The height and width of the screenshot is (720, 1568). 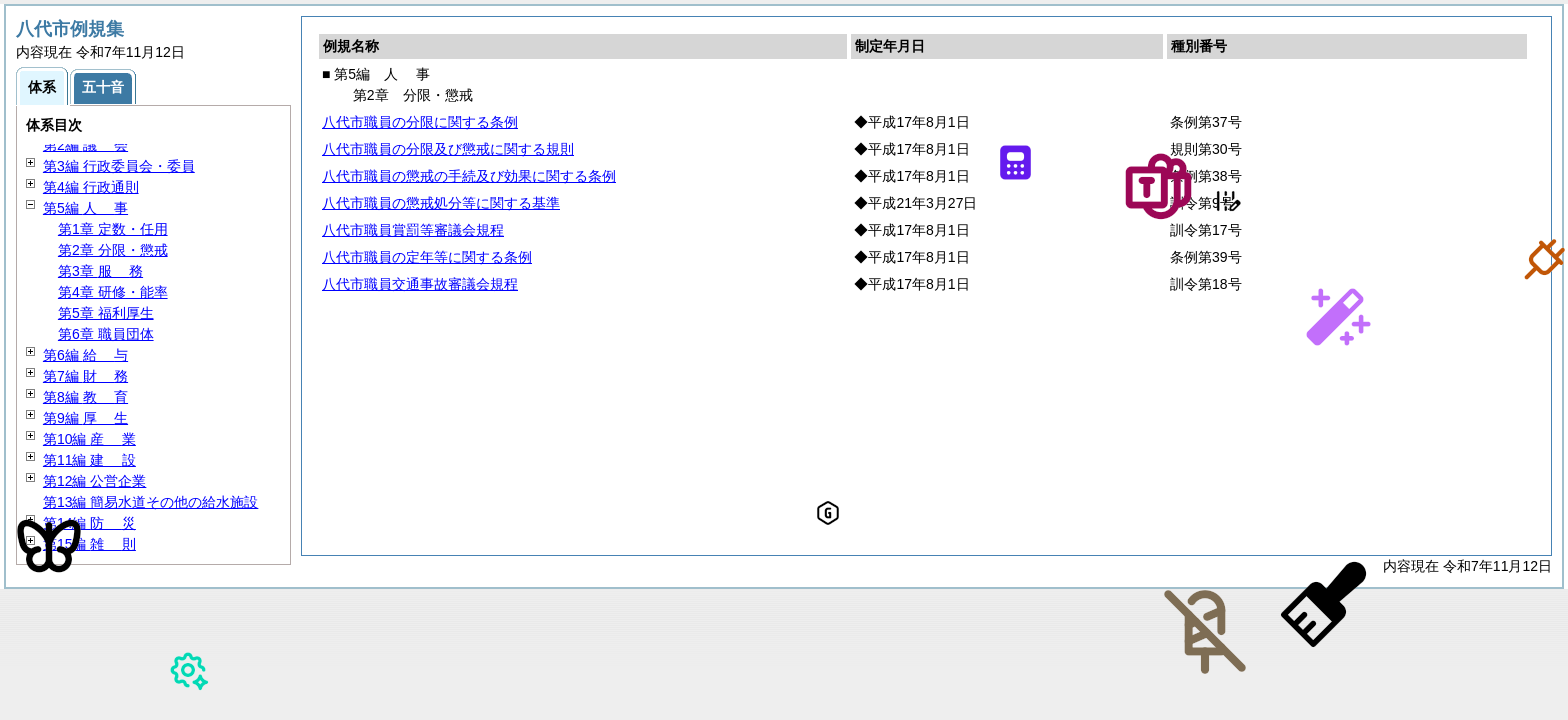 I want to click on access AI-powered or smart settings, so click(x=188, y=670).